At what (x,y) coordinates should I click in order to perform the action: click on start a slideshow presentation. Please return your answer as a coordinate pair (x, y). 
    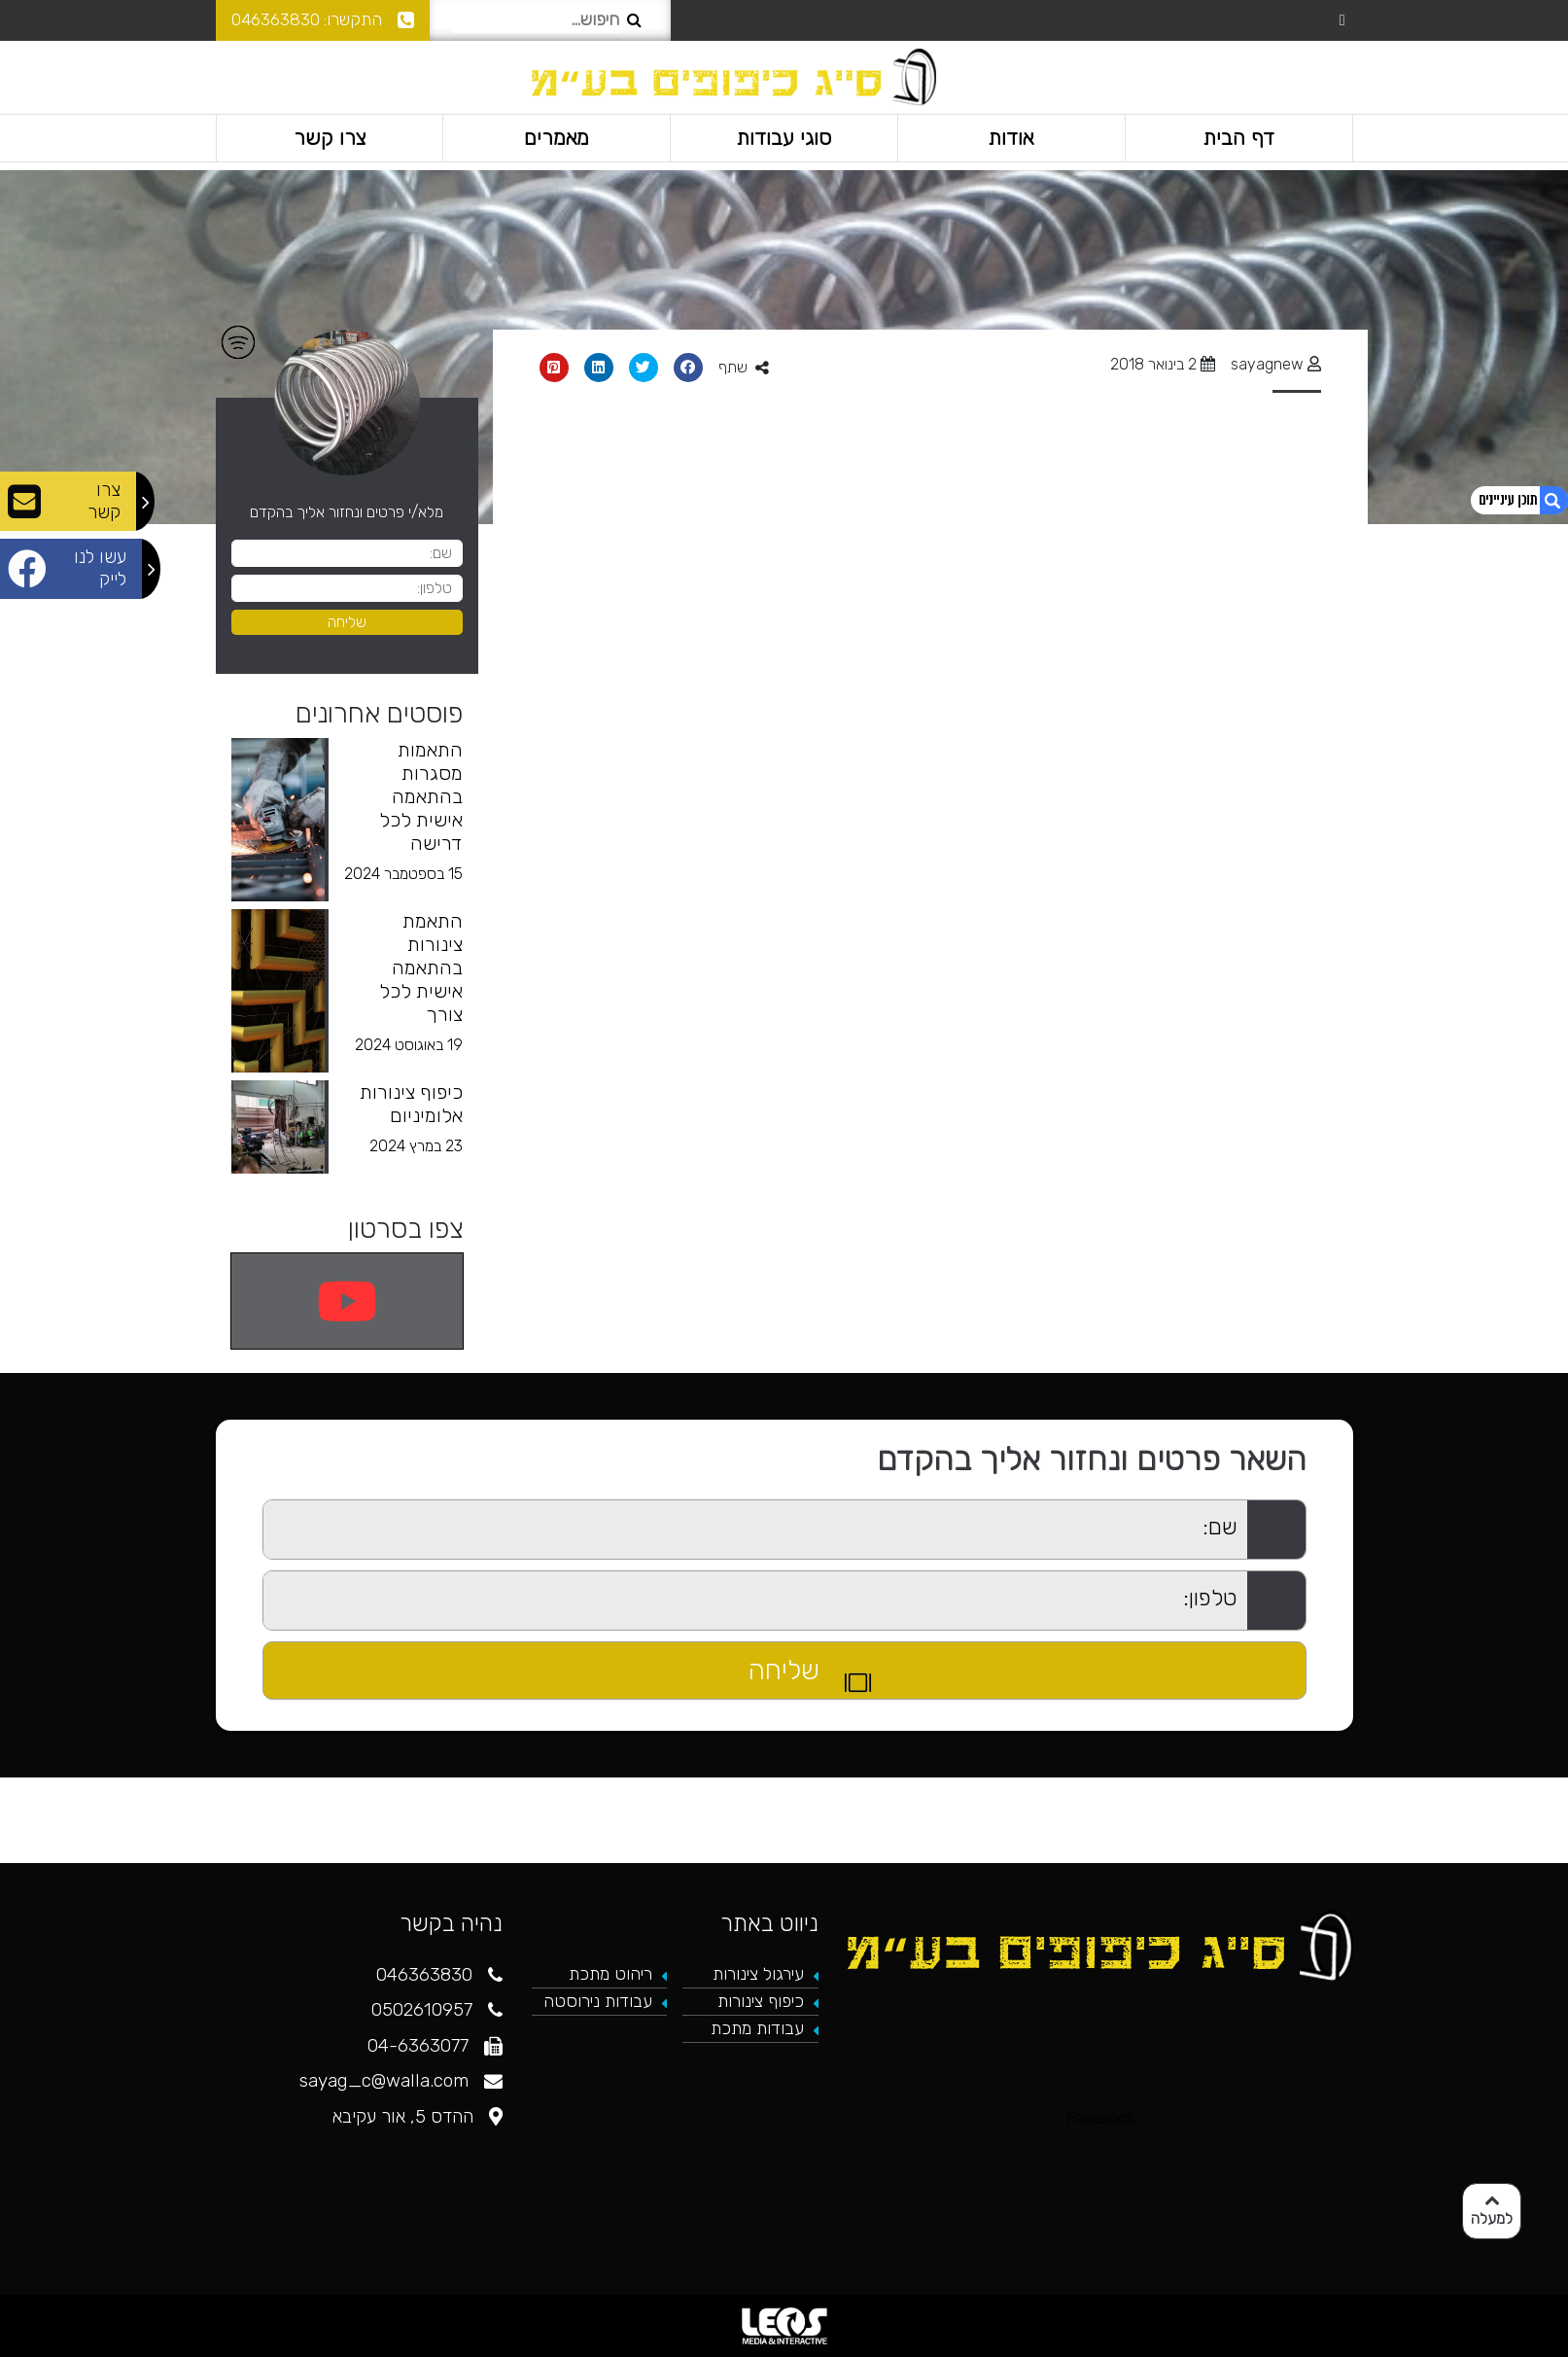
    Looking at the image, I should click on (857, 1682).